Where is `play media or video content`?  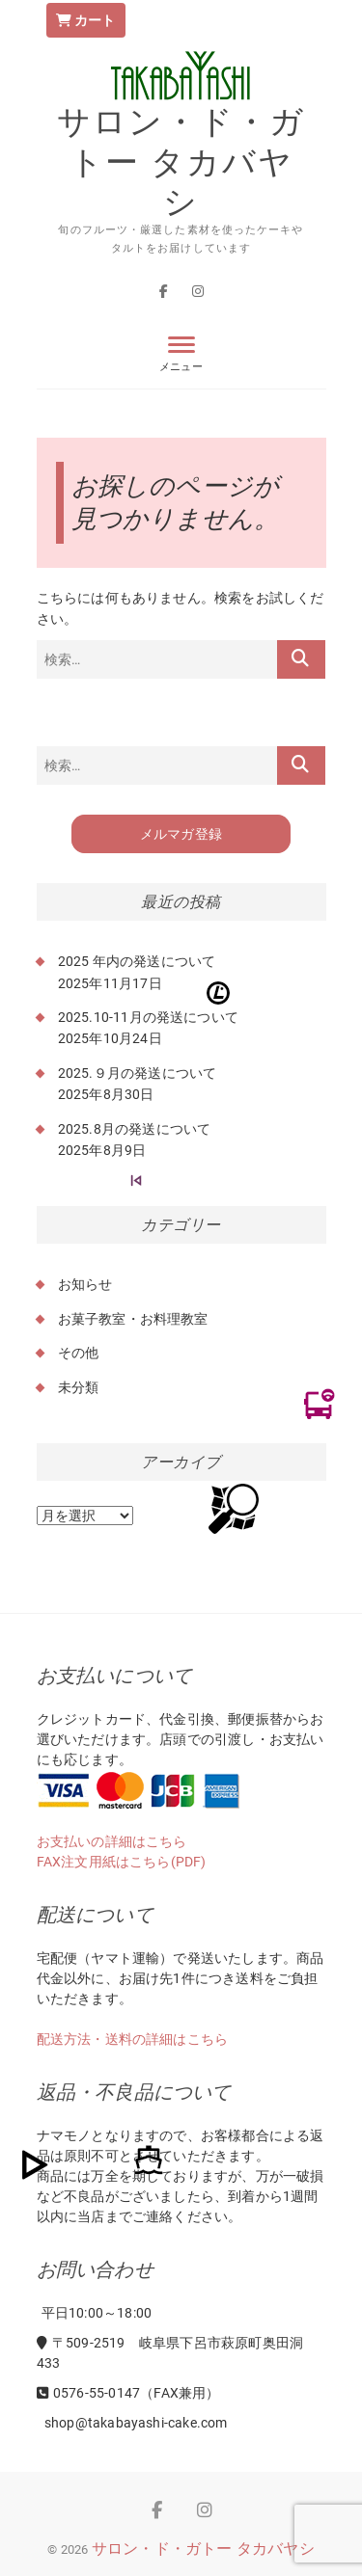 play media or video content is located at coordinates (33, 2164).